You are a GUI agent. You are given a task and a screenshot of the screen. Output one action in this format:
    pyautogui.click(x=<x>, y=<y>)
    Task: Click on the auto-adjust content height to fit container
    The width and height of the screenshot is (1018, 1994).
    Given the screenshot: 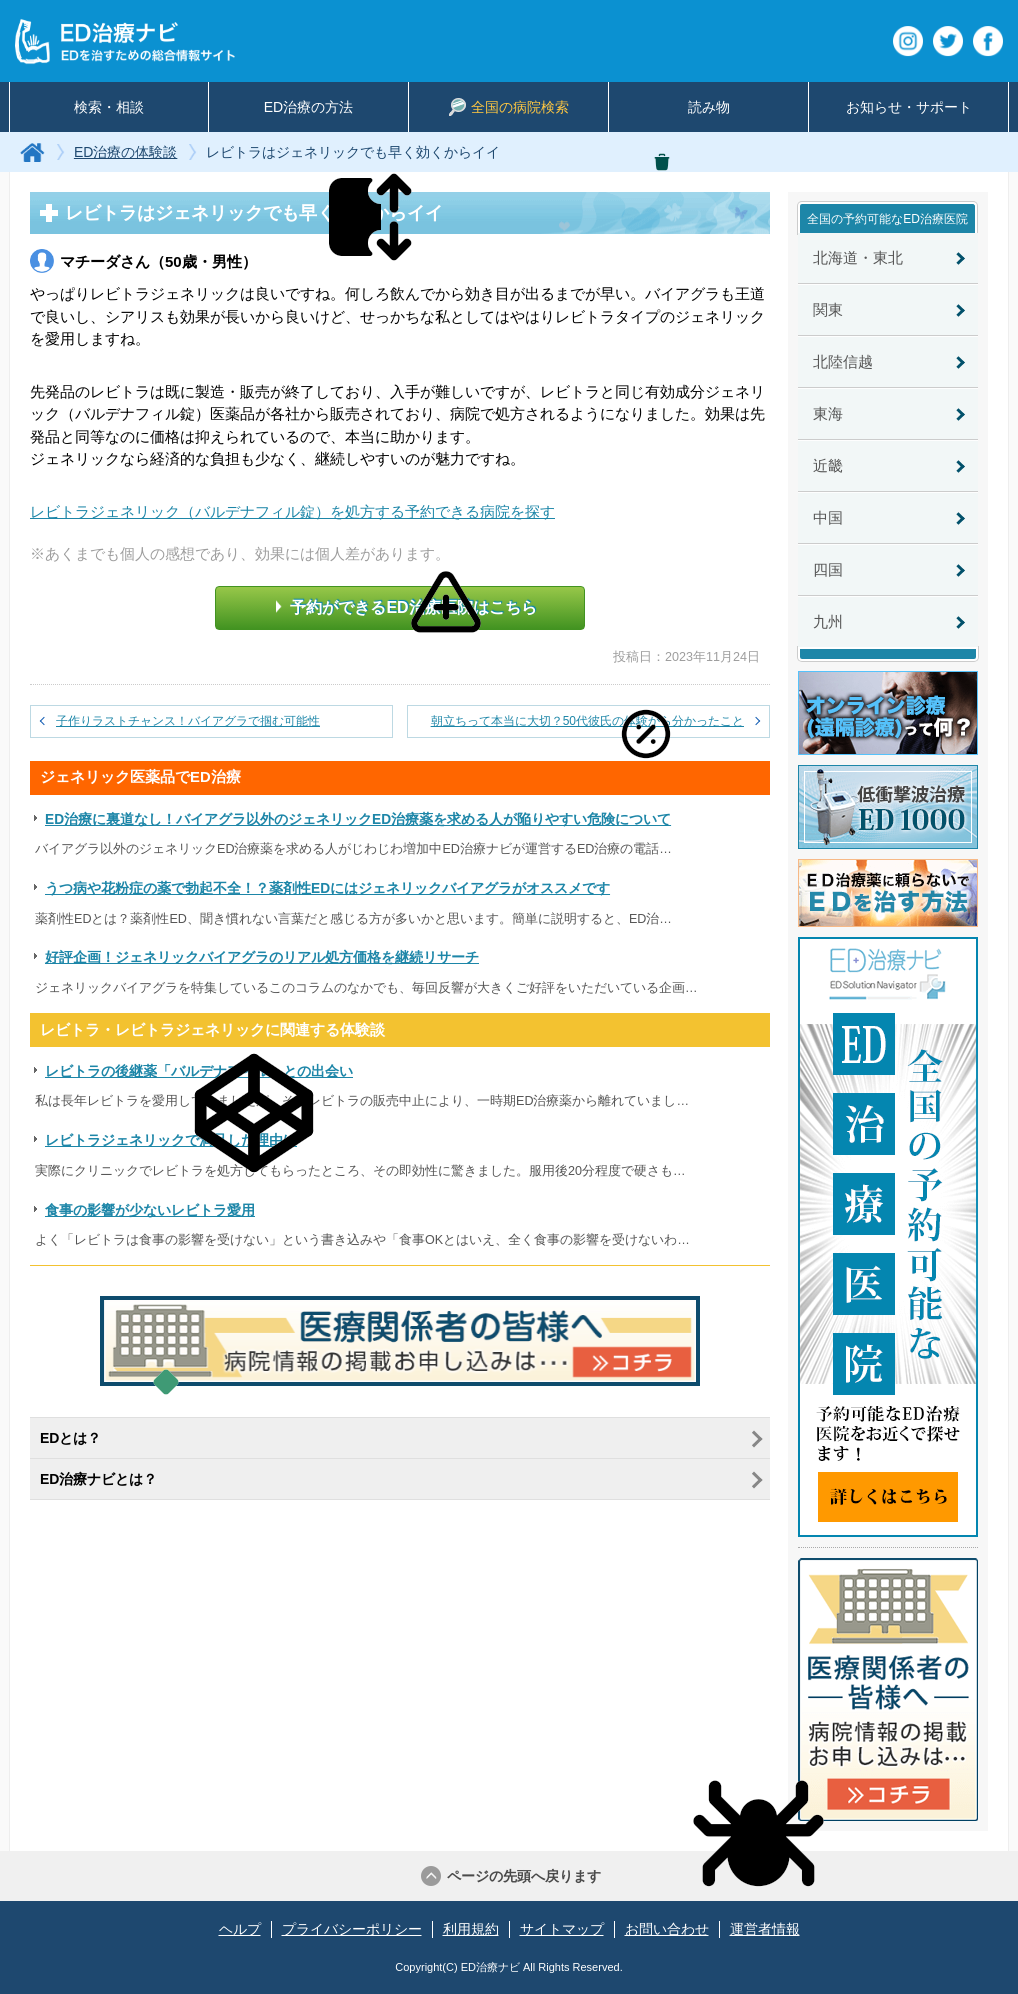 What is the action you would take?
    pyautogui.click(x=368, y=217)
    